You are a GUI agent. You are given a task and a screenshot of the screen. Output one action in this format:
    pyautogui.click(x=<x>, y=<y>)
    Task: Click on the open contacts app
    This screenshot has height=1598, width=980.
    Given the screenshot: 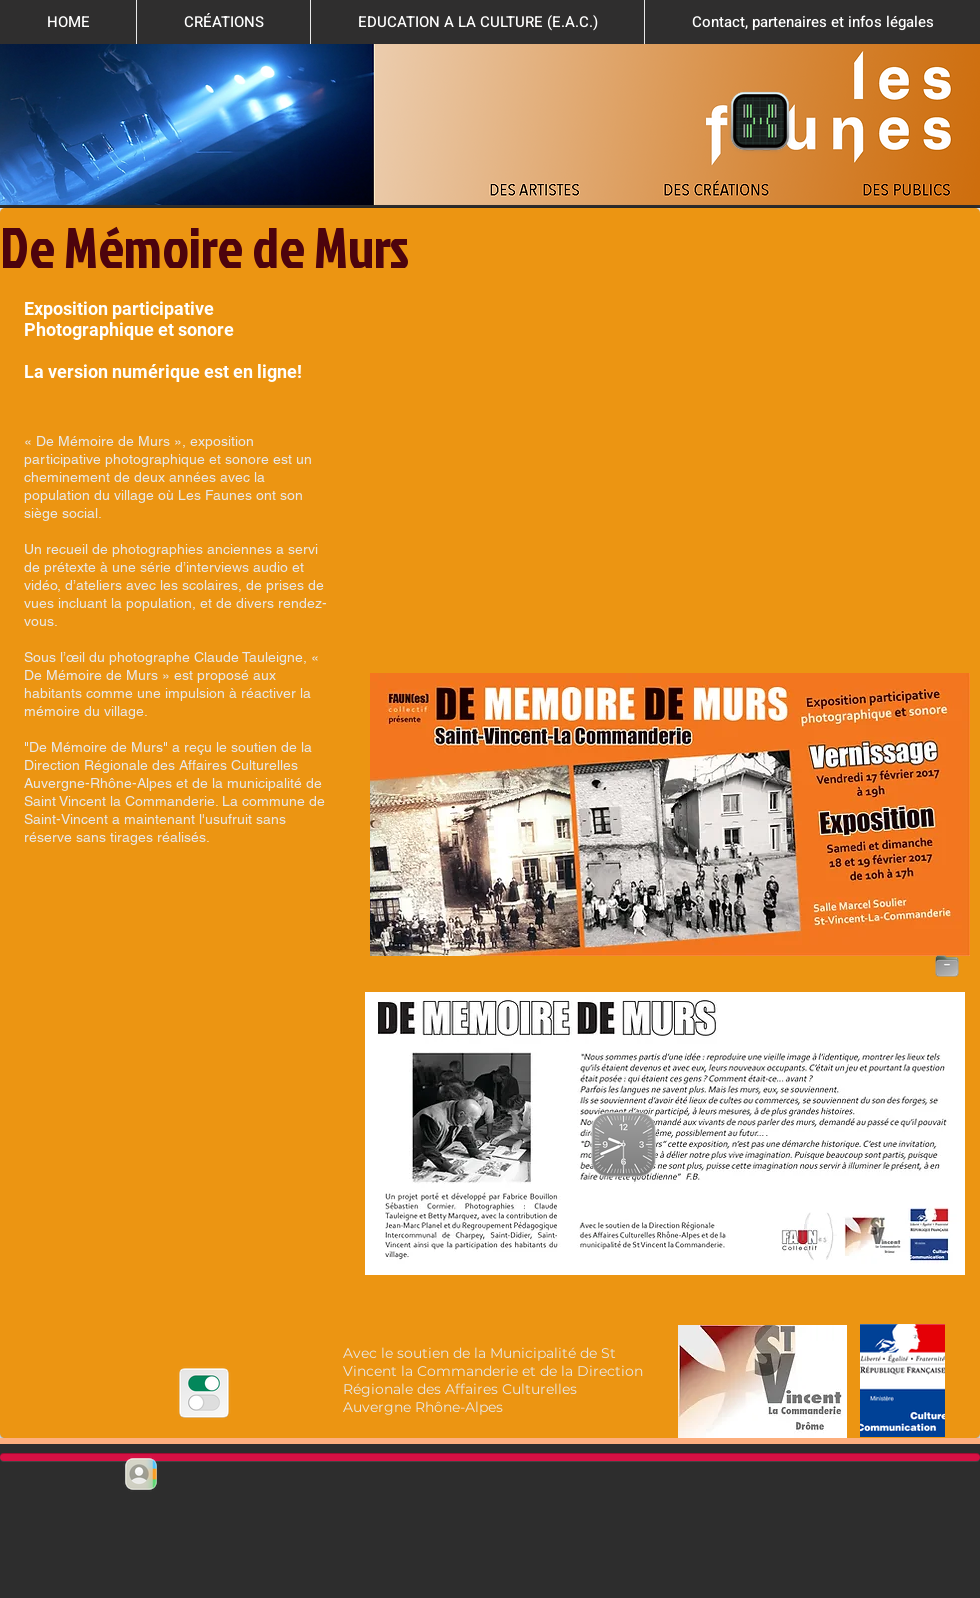 What is the action you would take?
    pyautogui.click(x=141, y=1474)
    